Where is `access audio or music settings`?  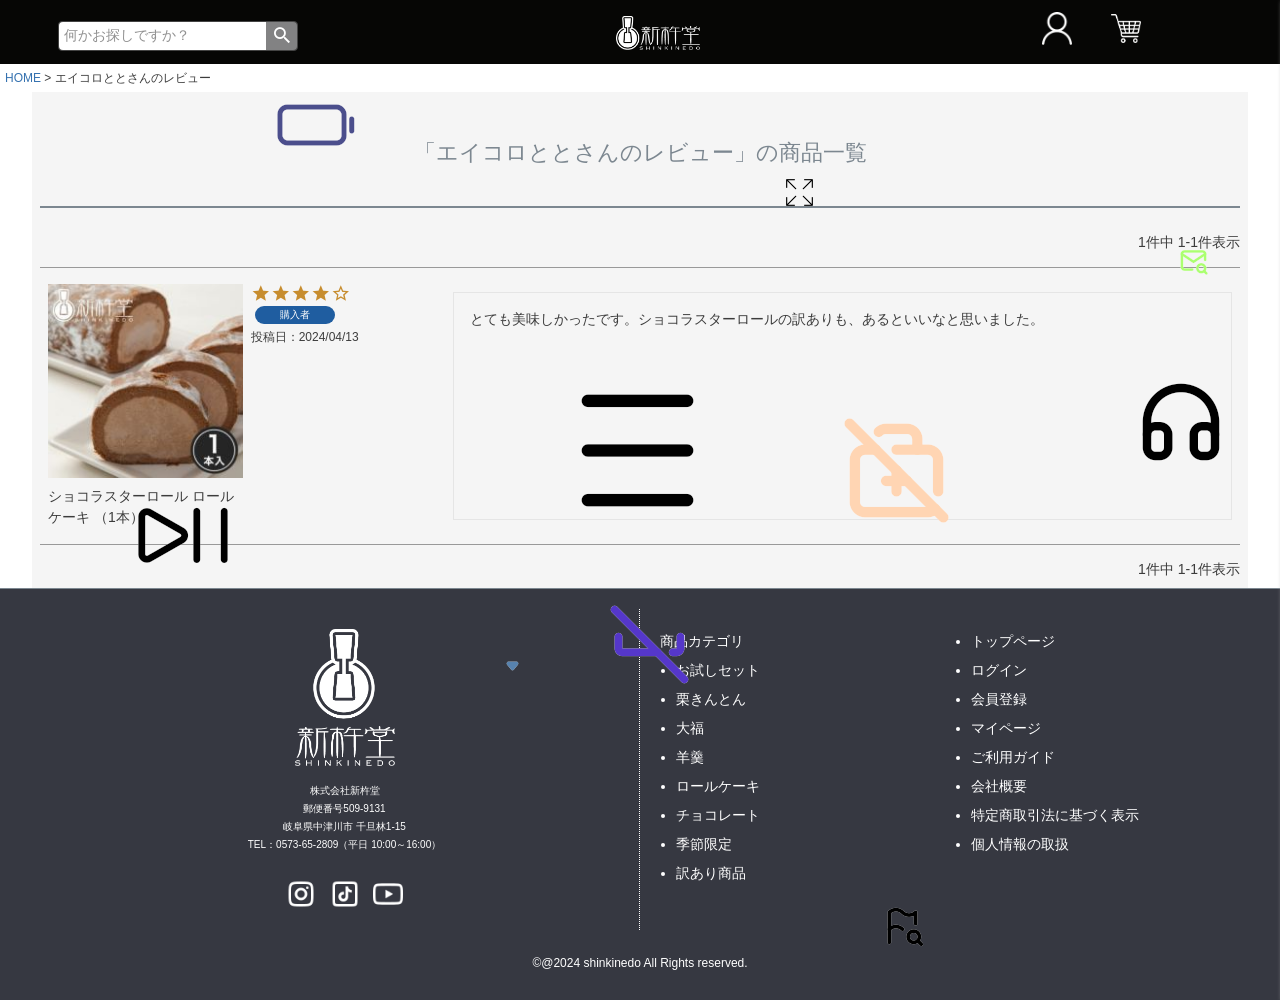 access audio or music settings is located at coordinates (1181, 422).